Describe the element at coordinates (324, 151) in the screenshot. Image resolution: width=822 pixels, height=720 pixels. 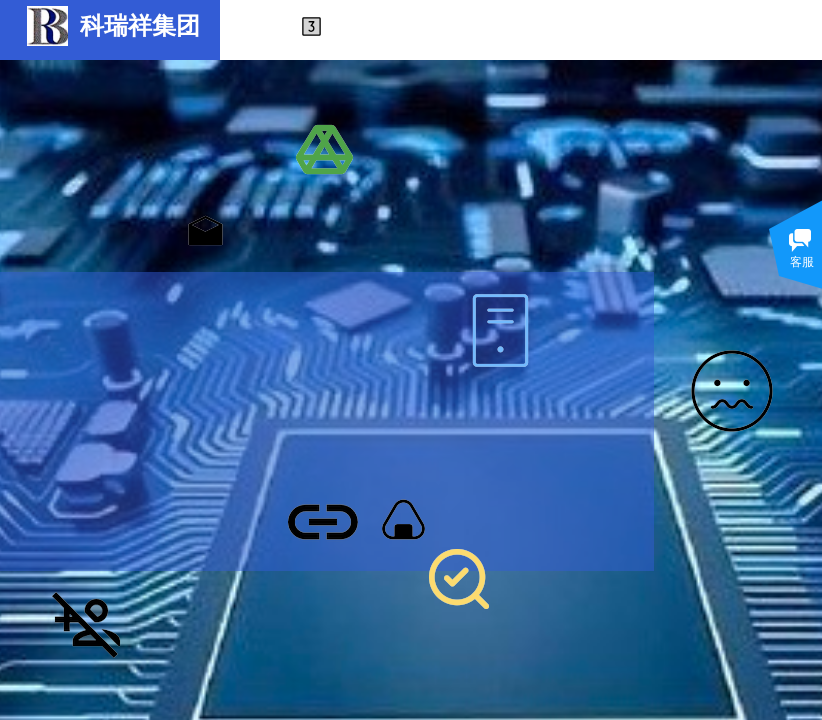
I see `open Google Drive` at that location.